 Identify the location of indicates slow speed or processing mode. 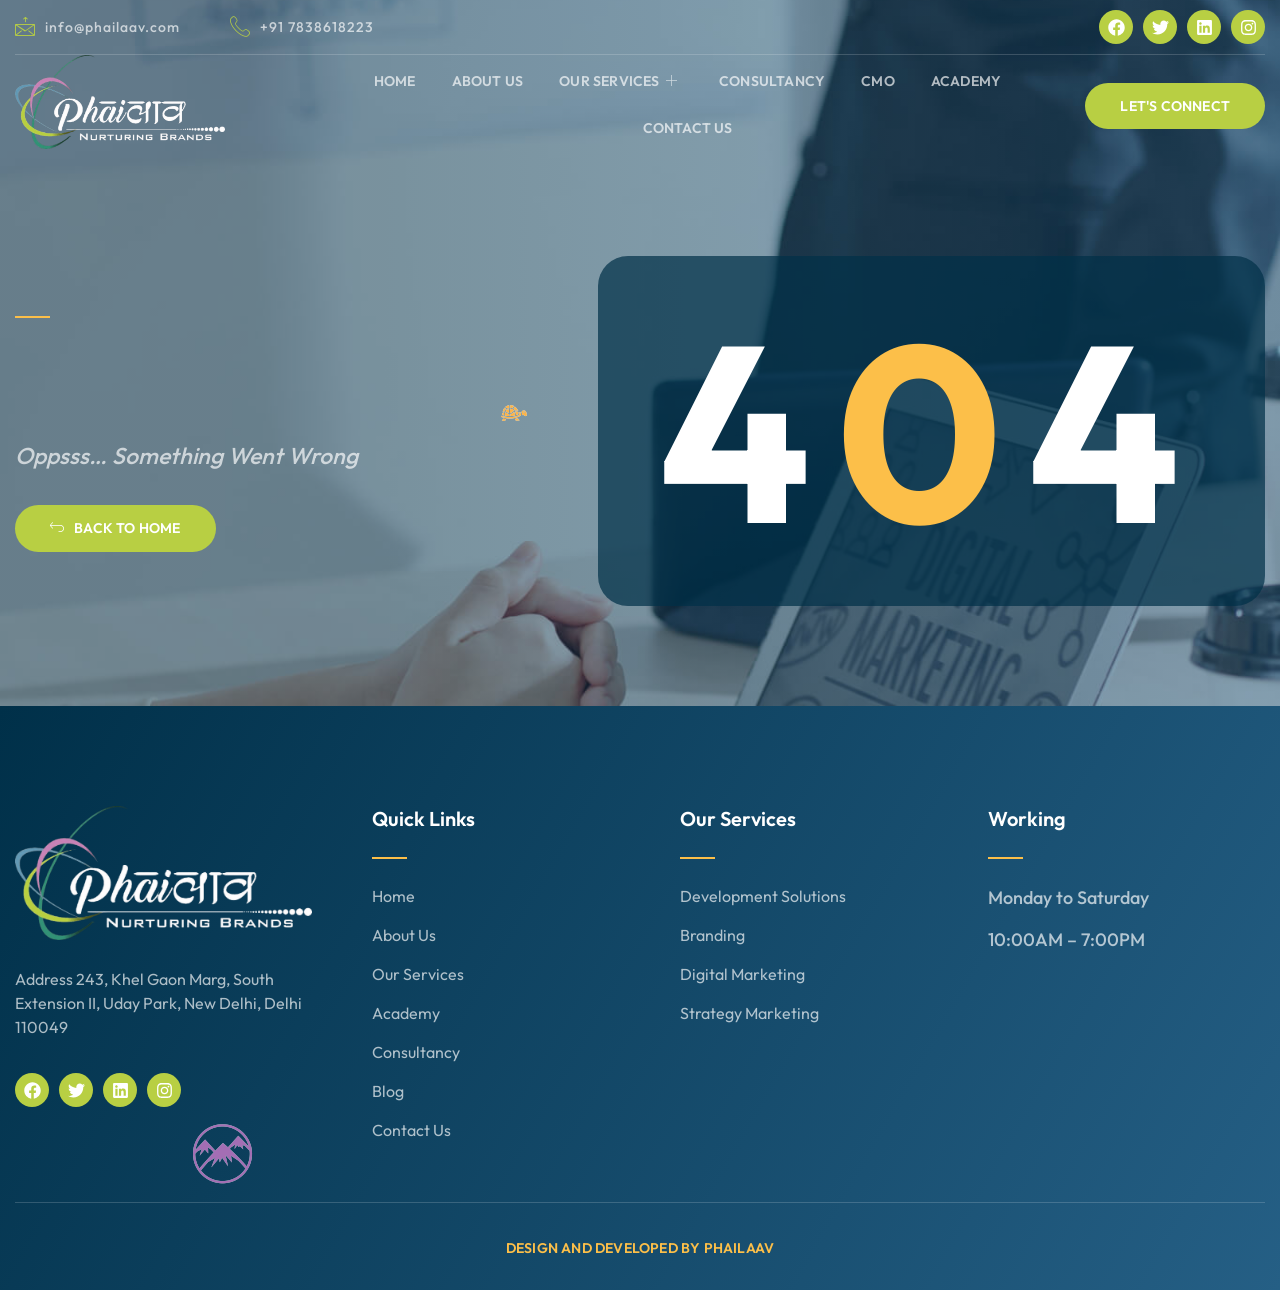
(514, 413).